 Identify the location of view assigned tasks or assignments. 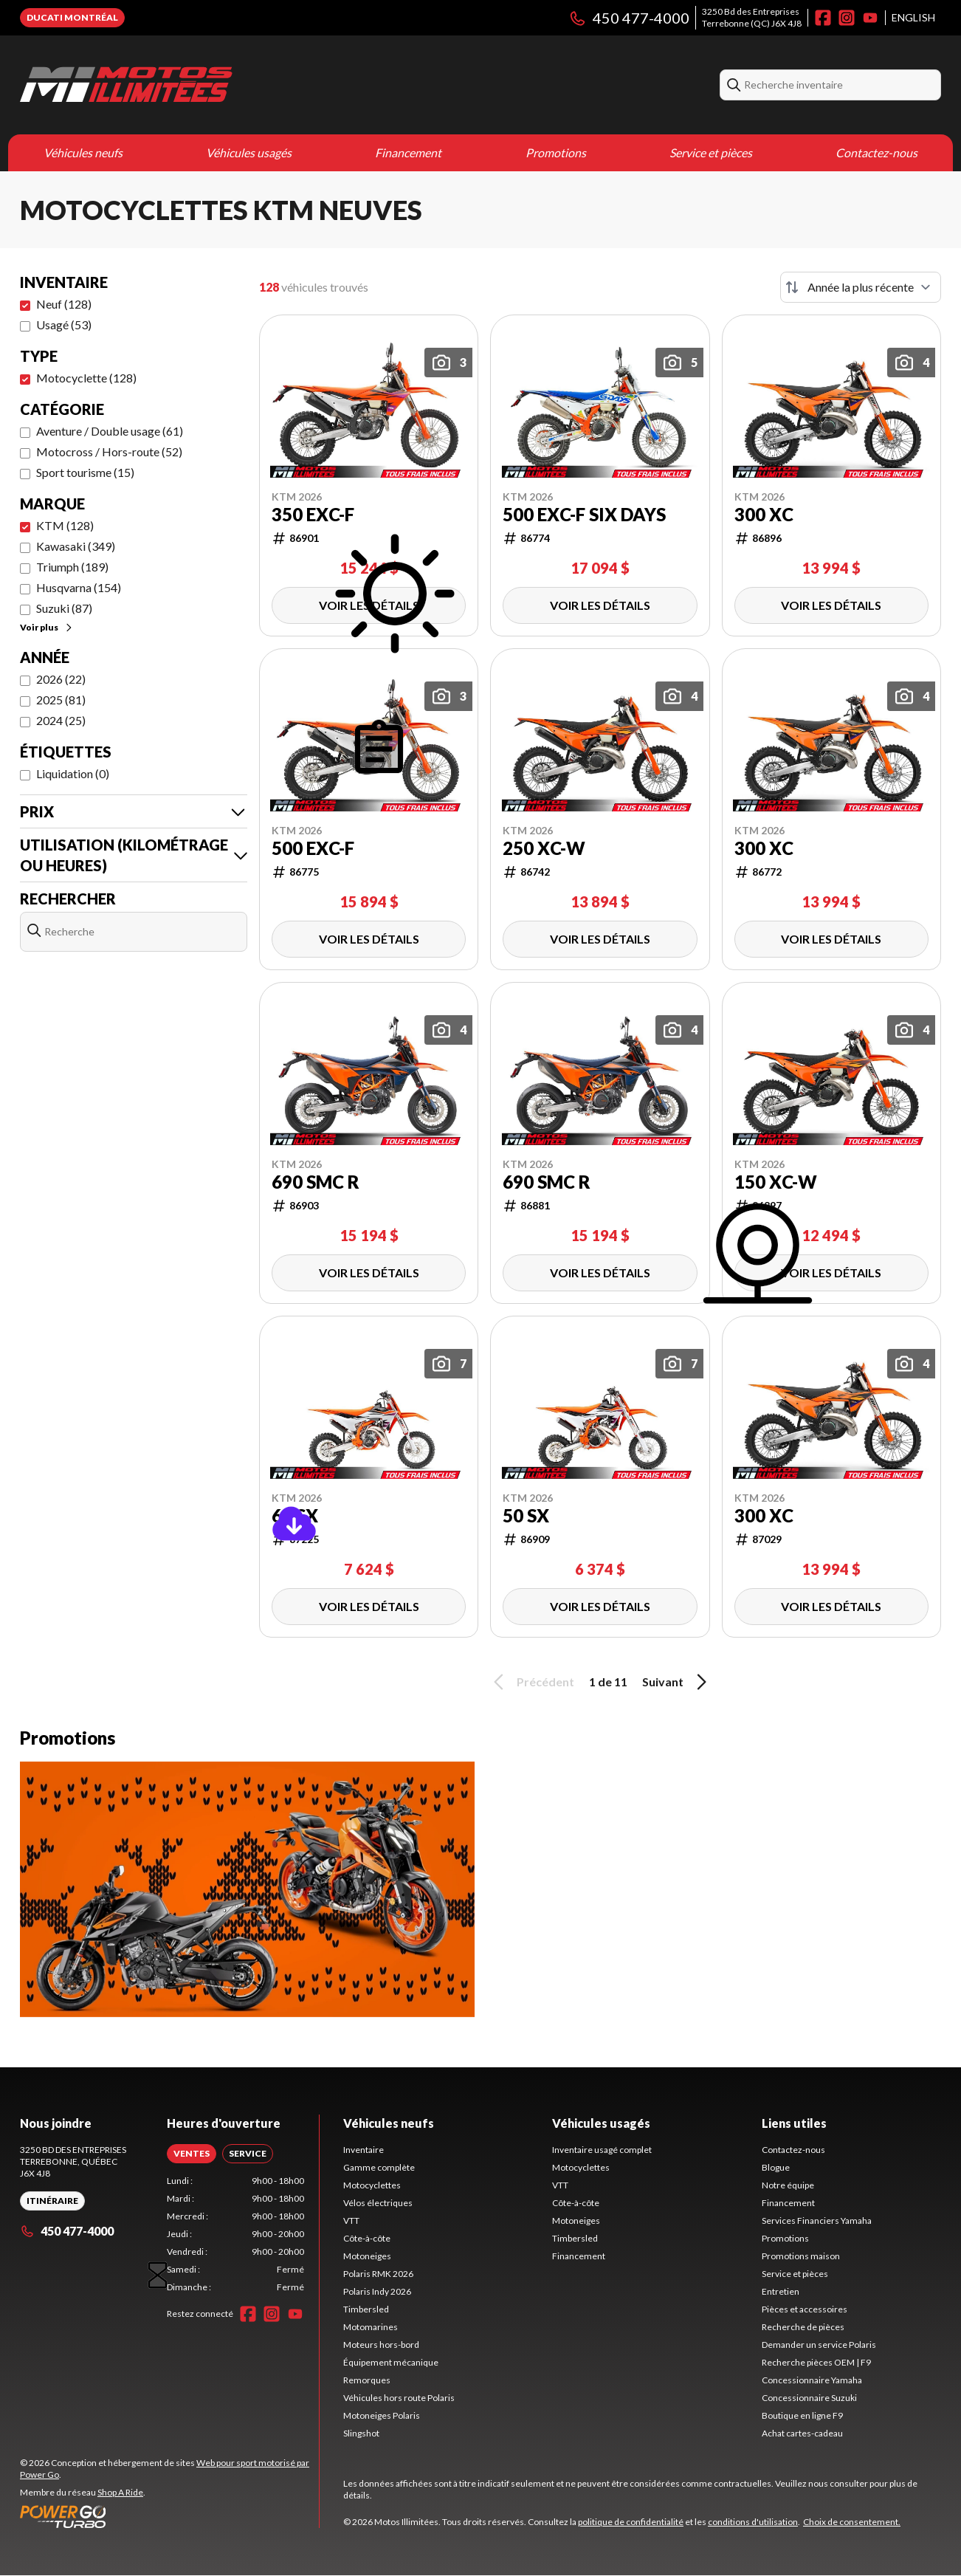
(379, 749).